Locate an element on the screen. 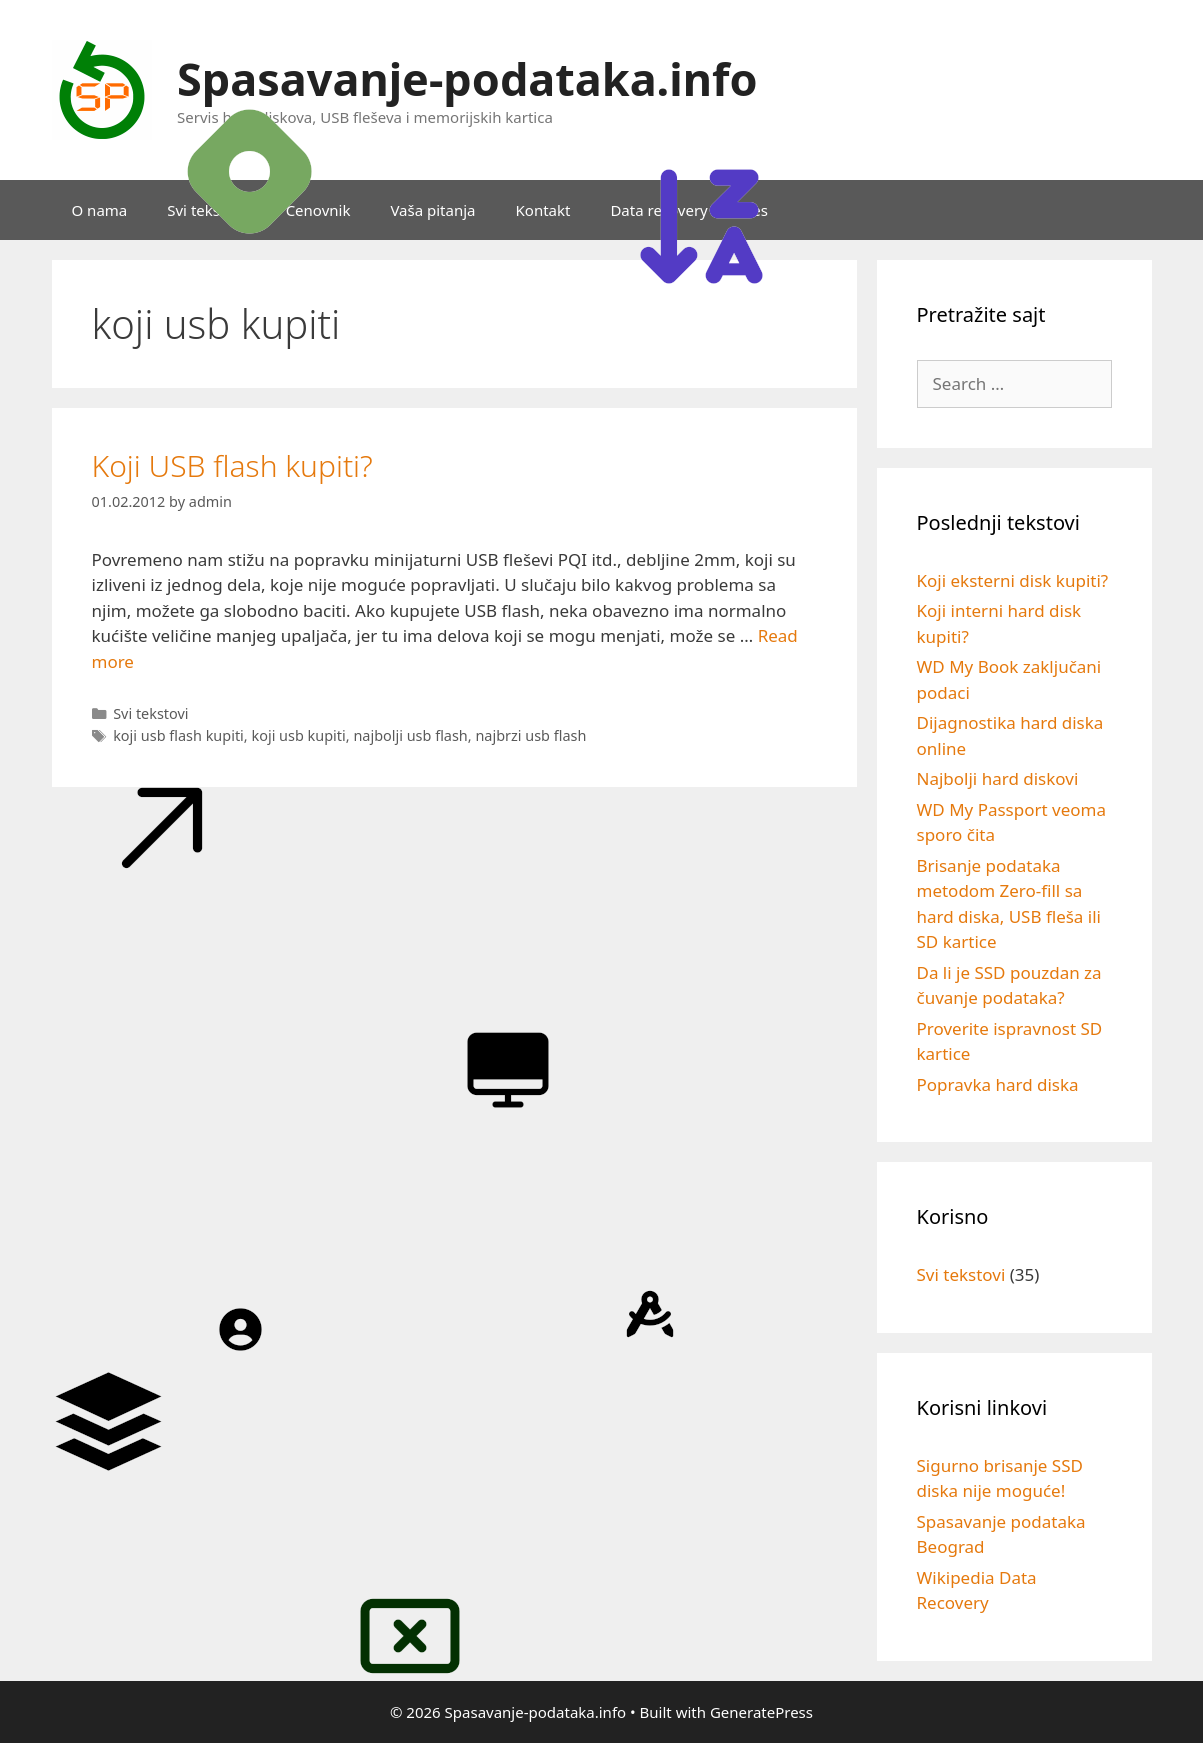 The height and width of the screenshot is (1743, 1203). close or dismiss a window is located at coordinates (410, 1636).